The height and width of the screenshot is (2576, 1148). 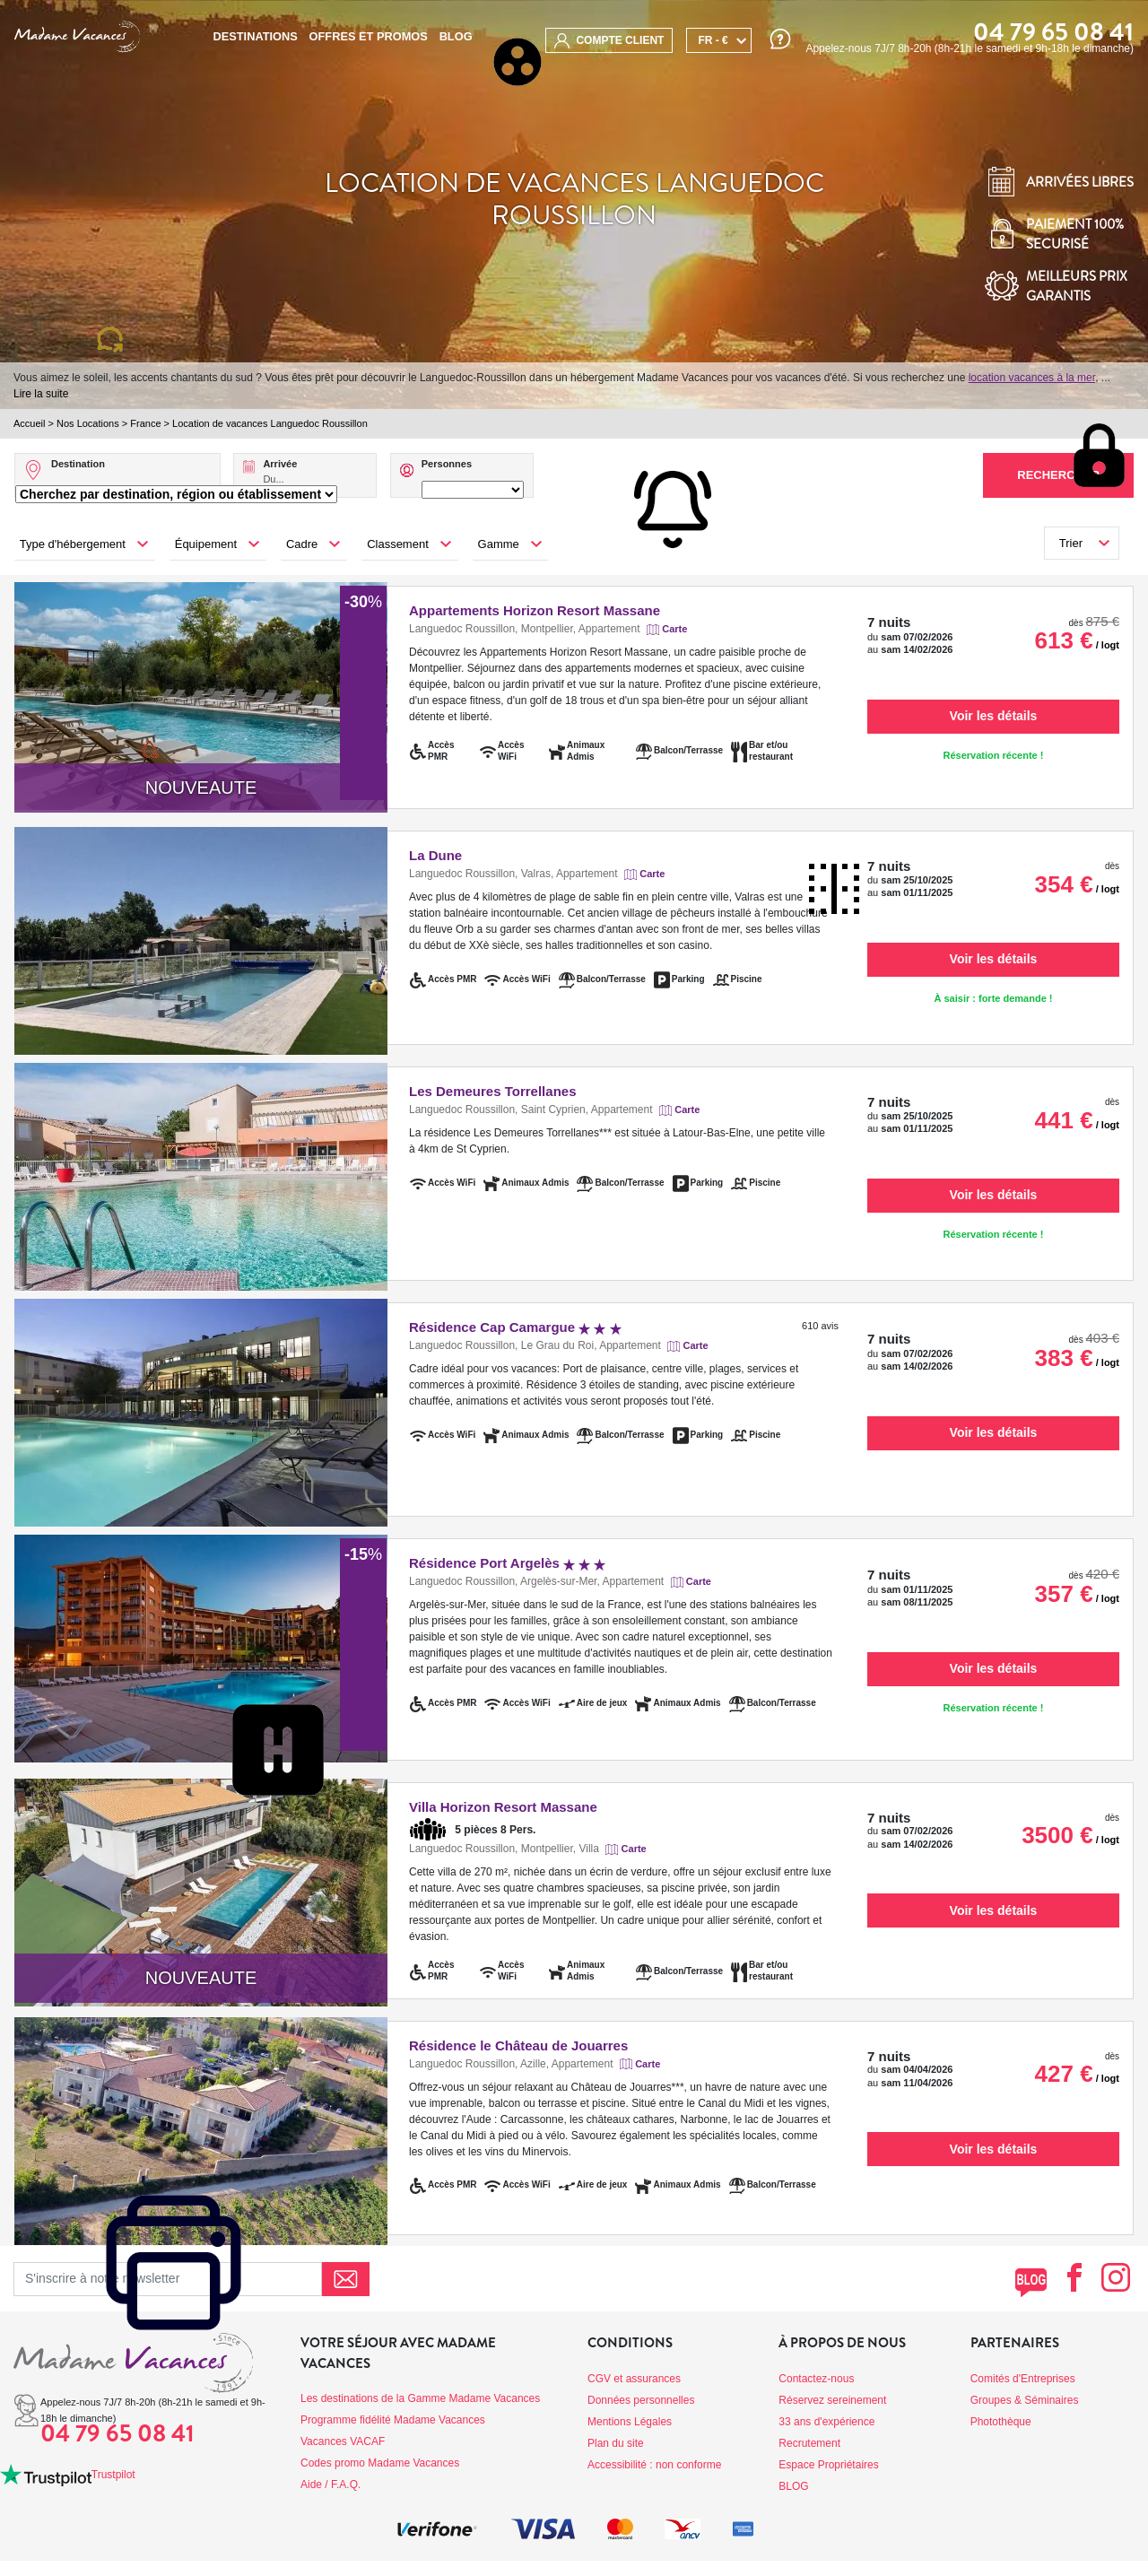 I want to click on access code-based liquid or fluid simulations, so click(x=149, y=749).